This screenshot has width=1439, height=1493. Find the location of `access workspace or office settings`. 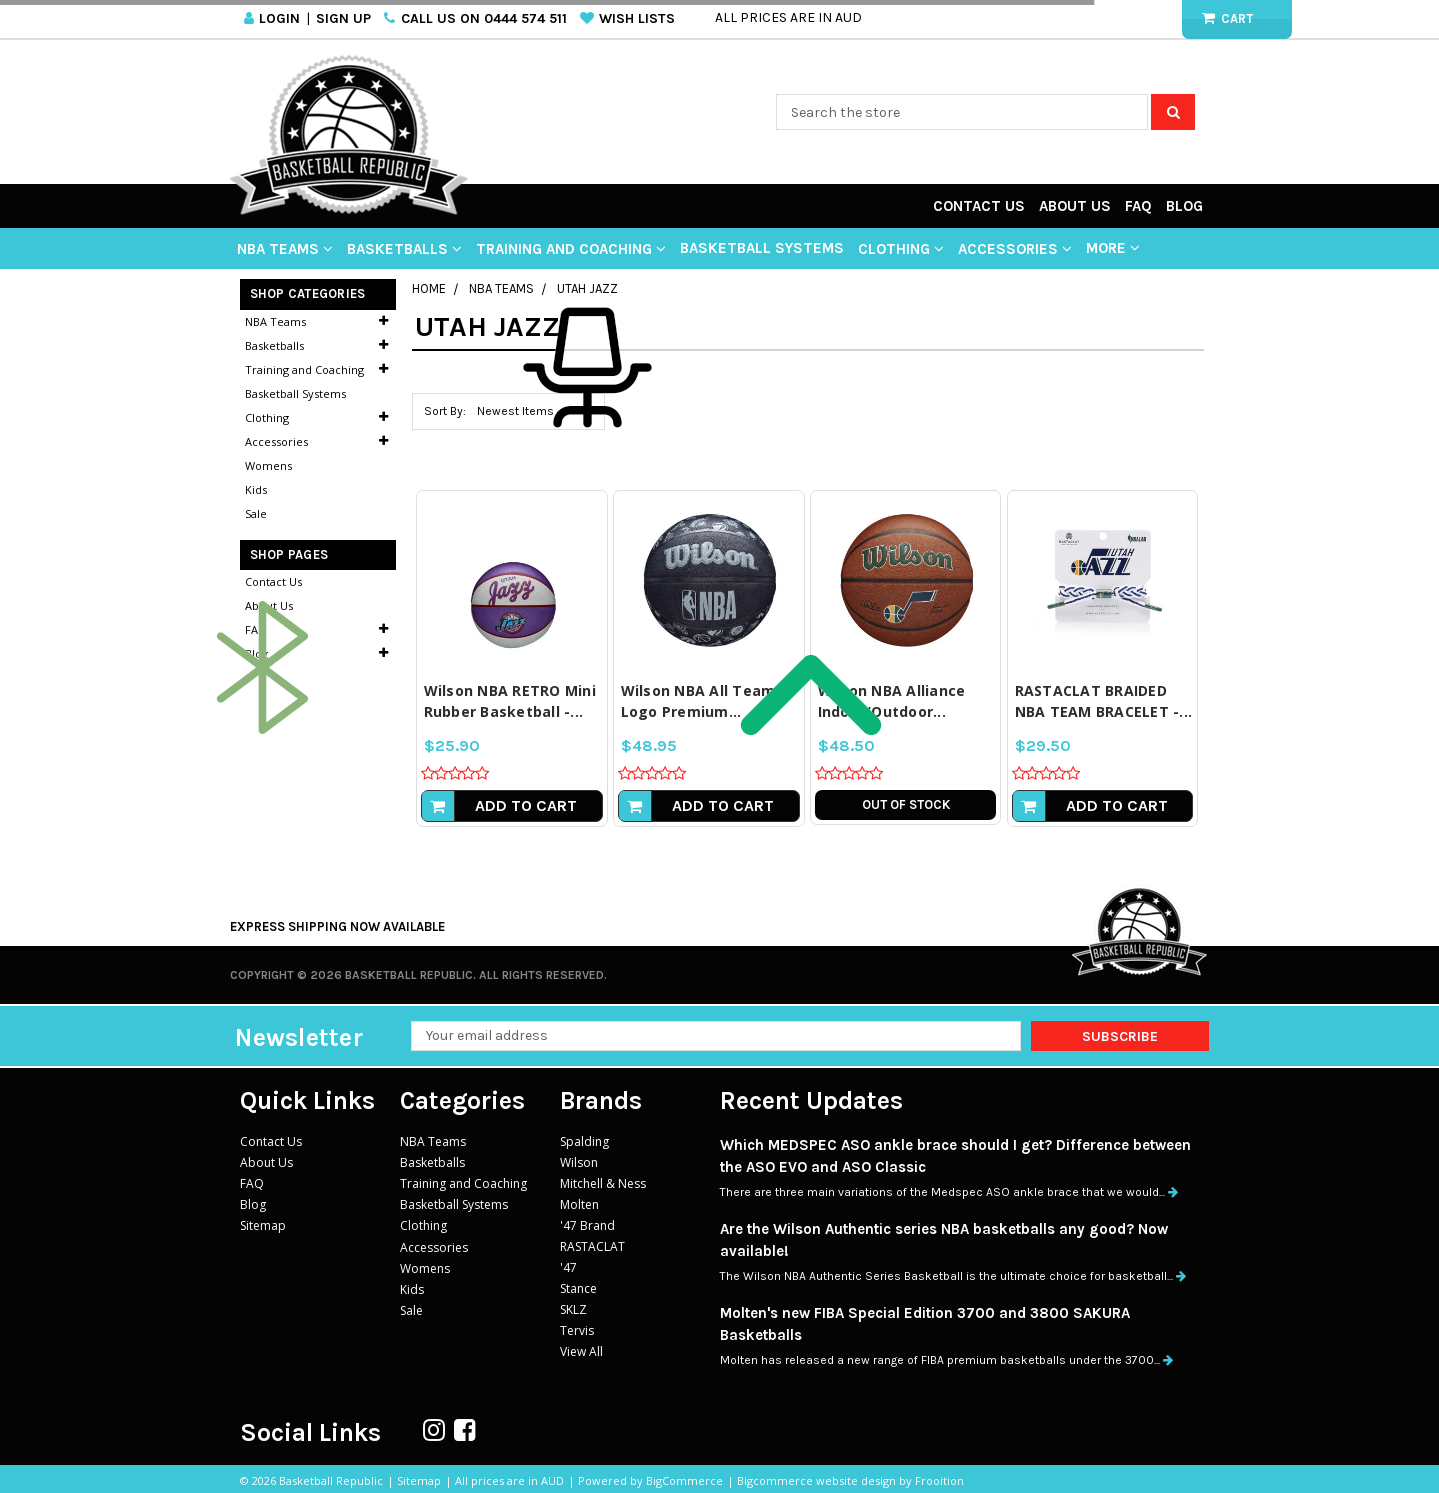

access workspace or office settings is located at coordinates (587, 367).